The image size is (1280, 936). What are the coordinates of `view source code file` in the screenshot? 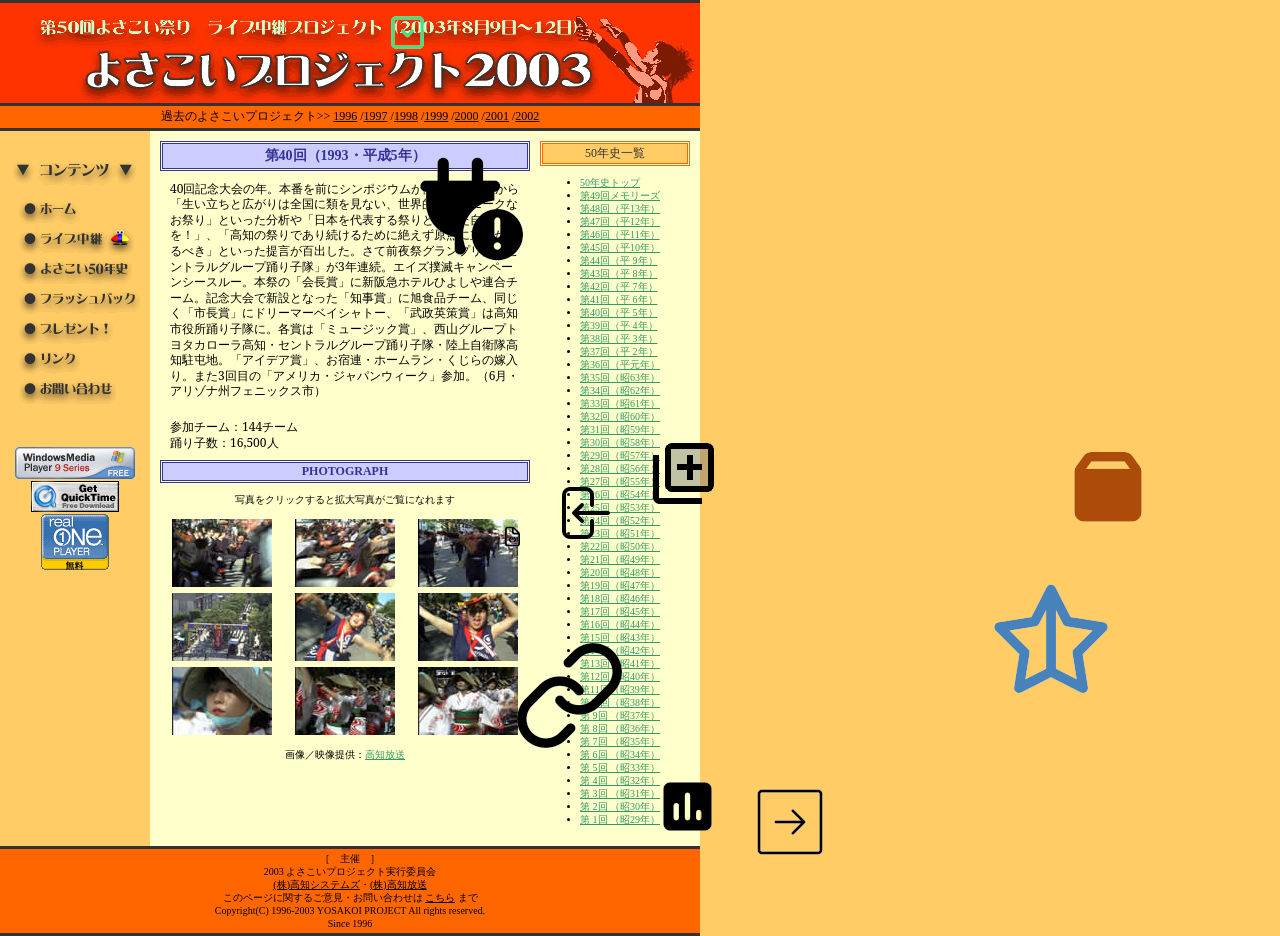 It's located at (512, 536).